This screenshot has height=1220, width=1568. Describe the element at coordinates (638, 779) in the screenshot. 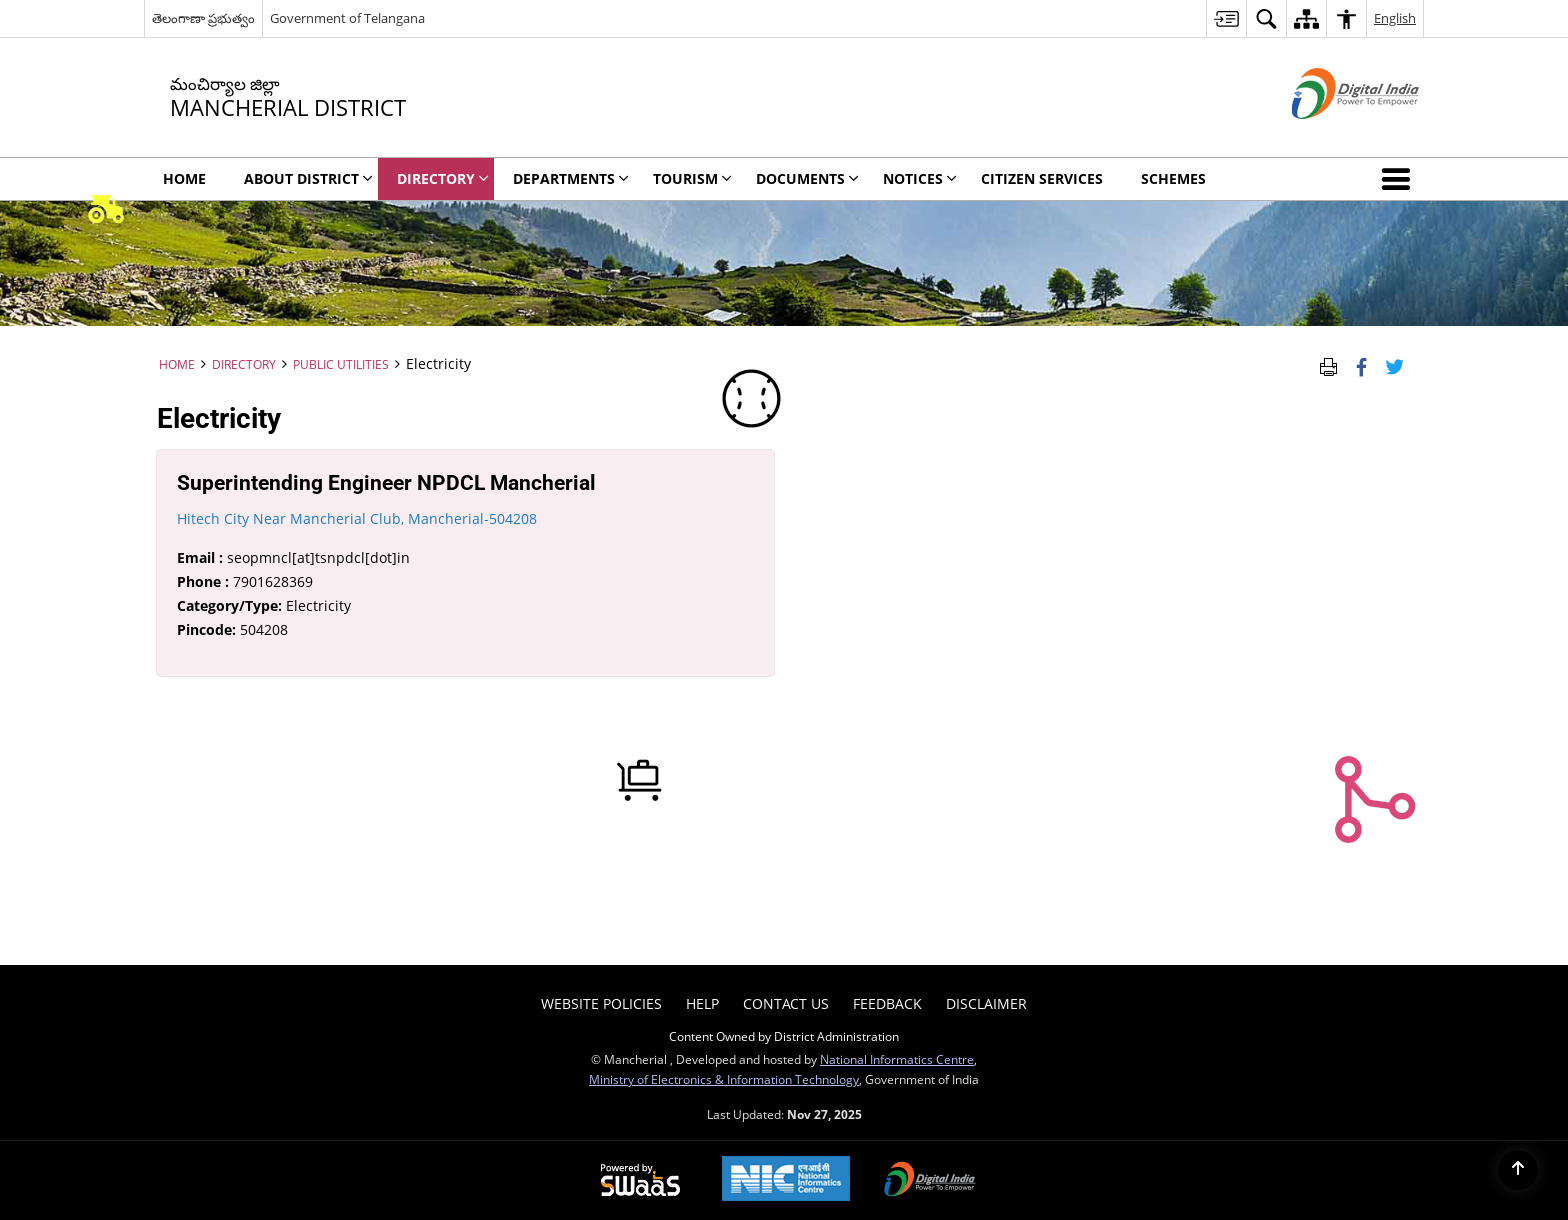

I see `access luggage or baggage services` at that location.